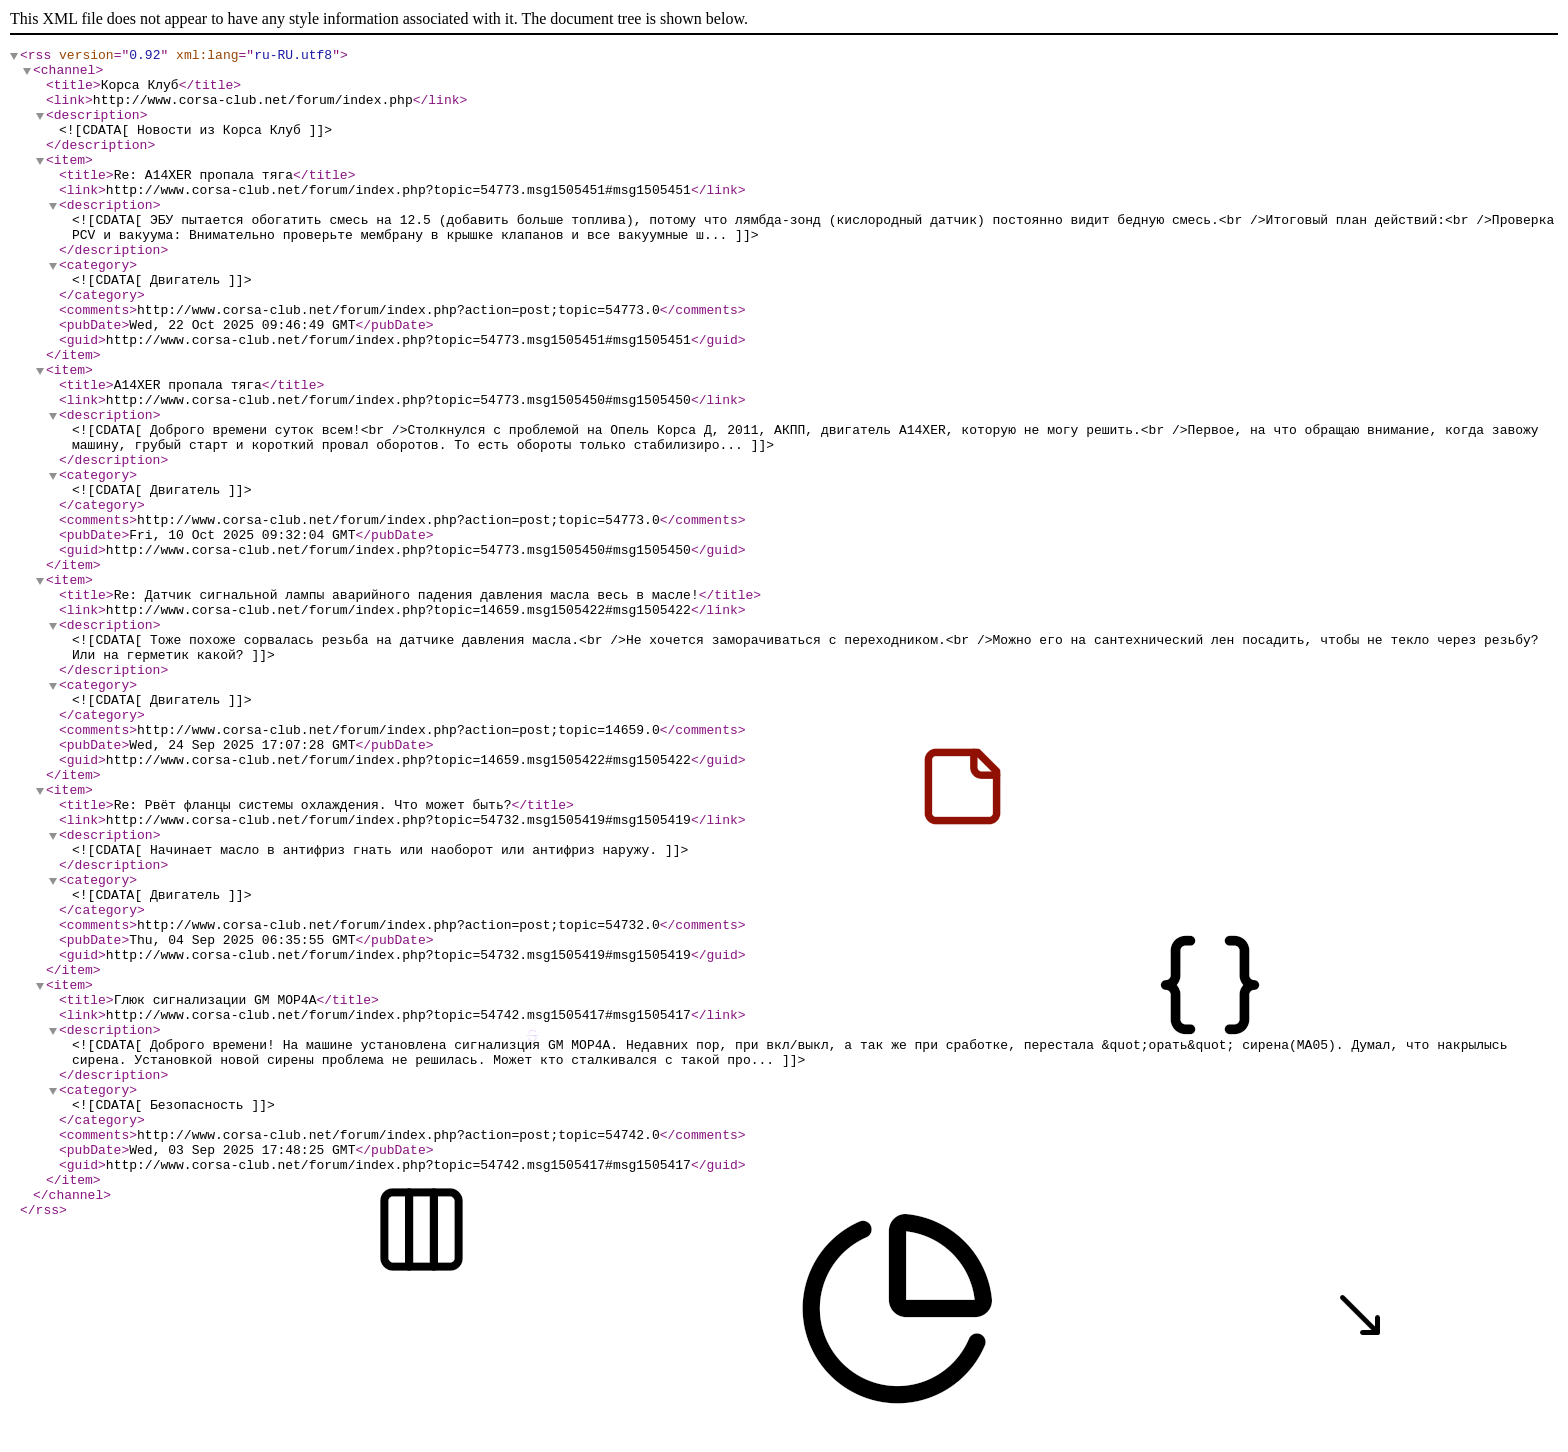 The image size is (1568, 1452). I want to click on apply strikethrough formatting to selected text, so click(532, 1035).